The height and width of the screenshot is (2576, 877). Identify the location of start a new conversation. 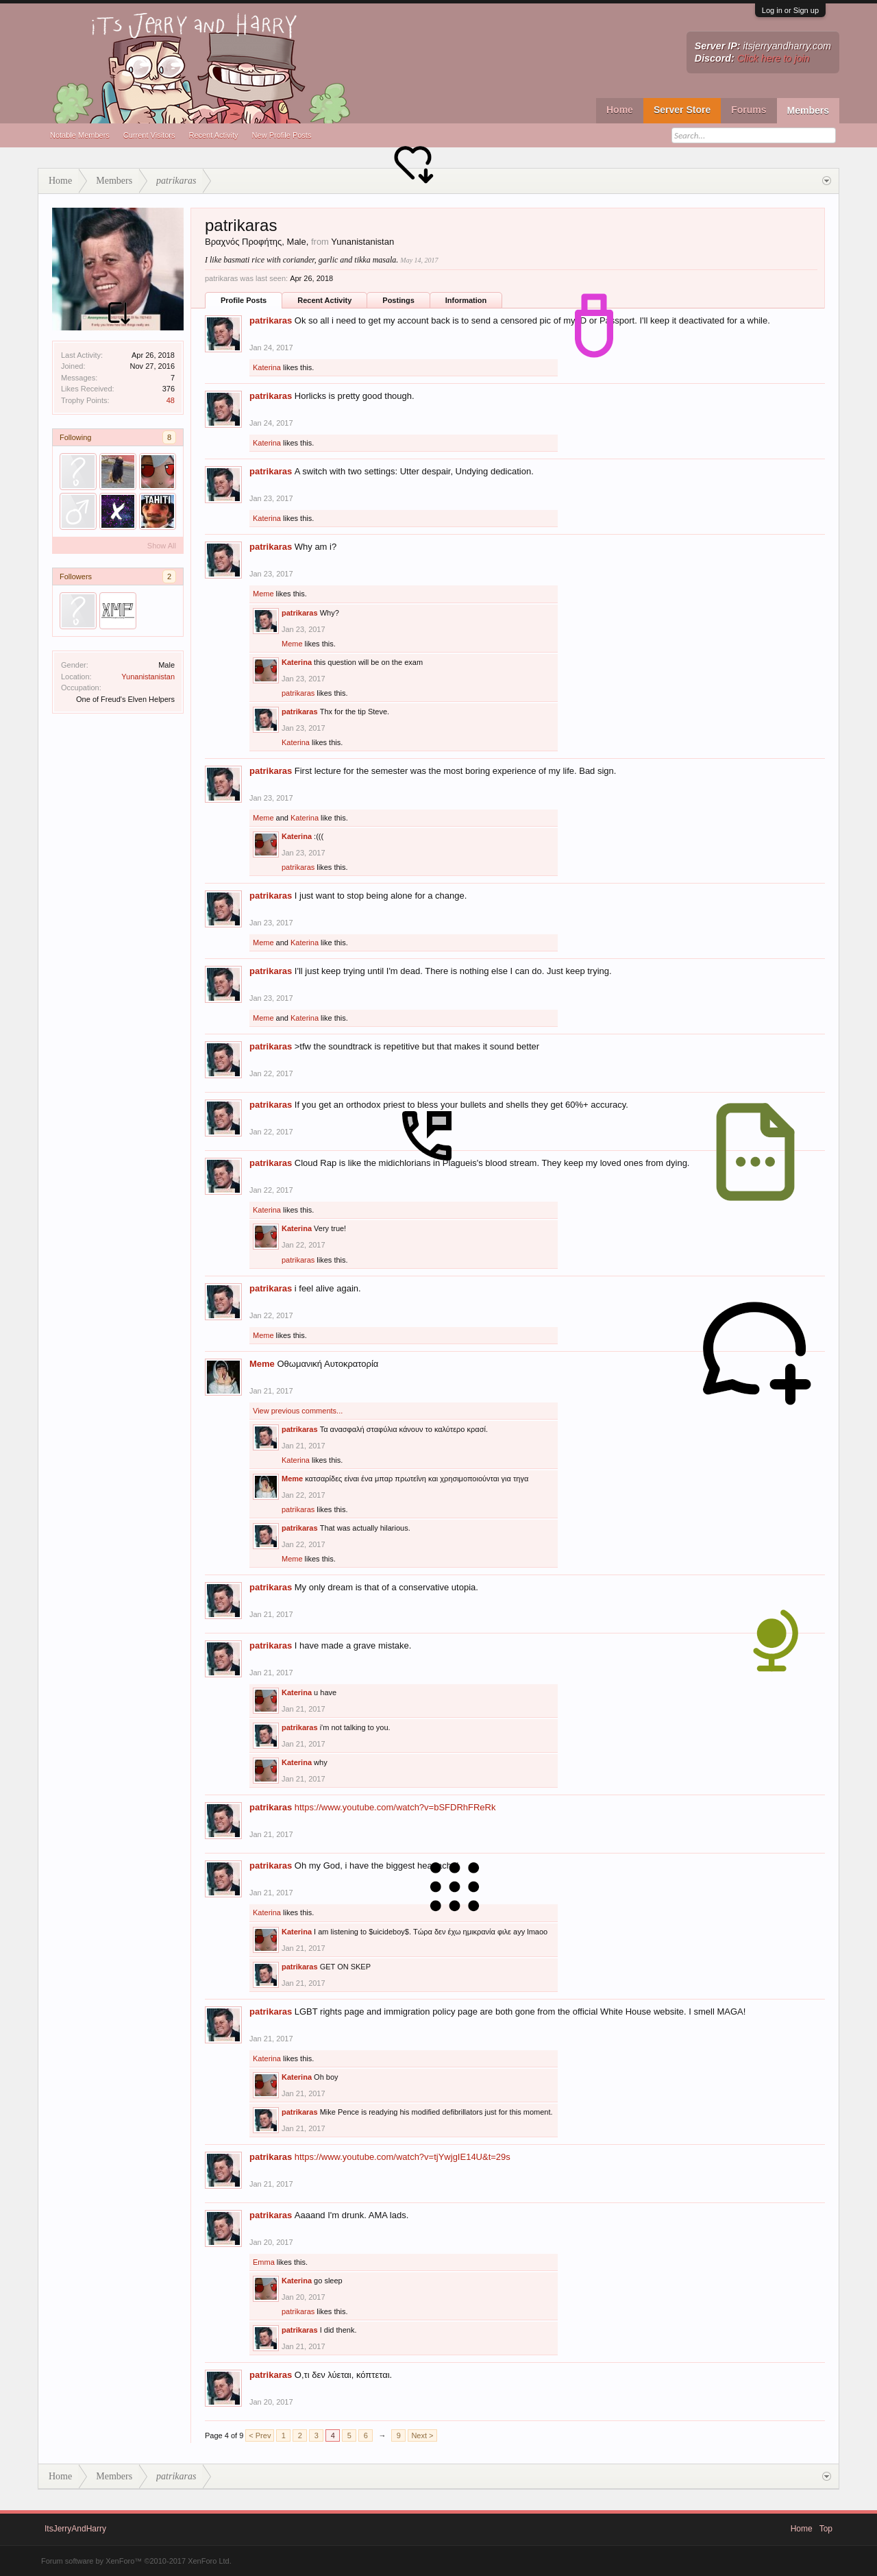
(754, 1348).